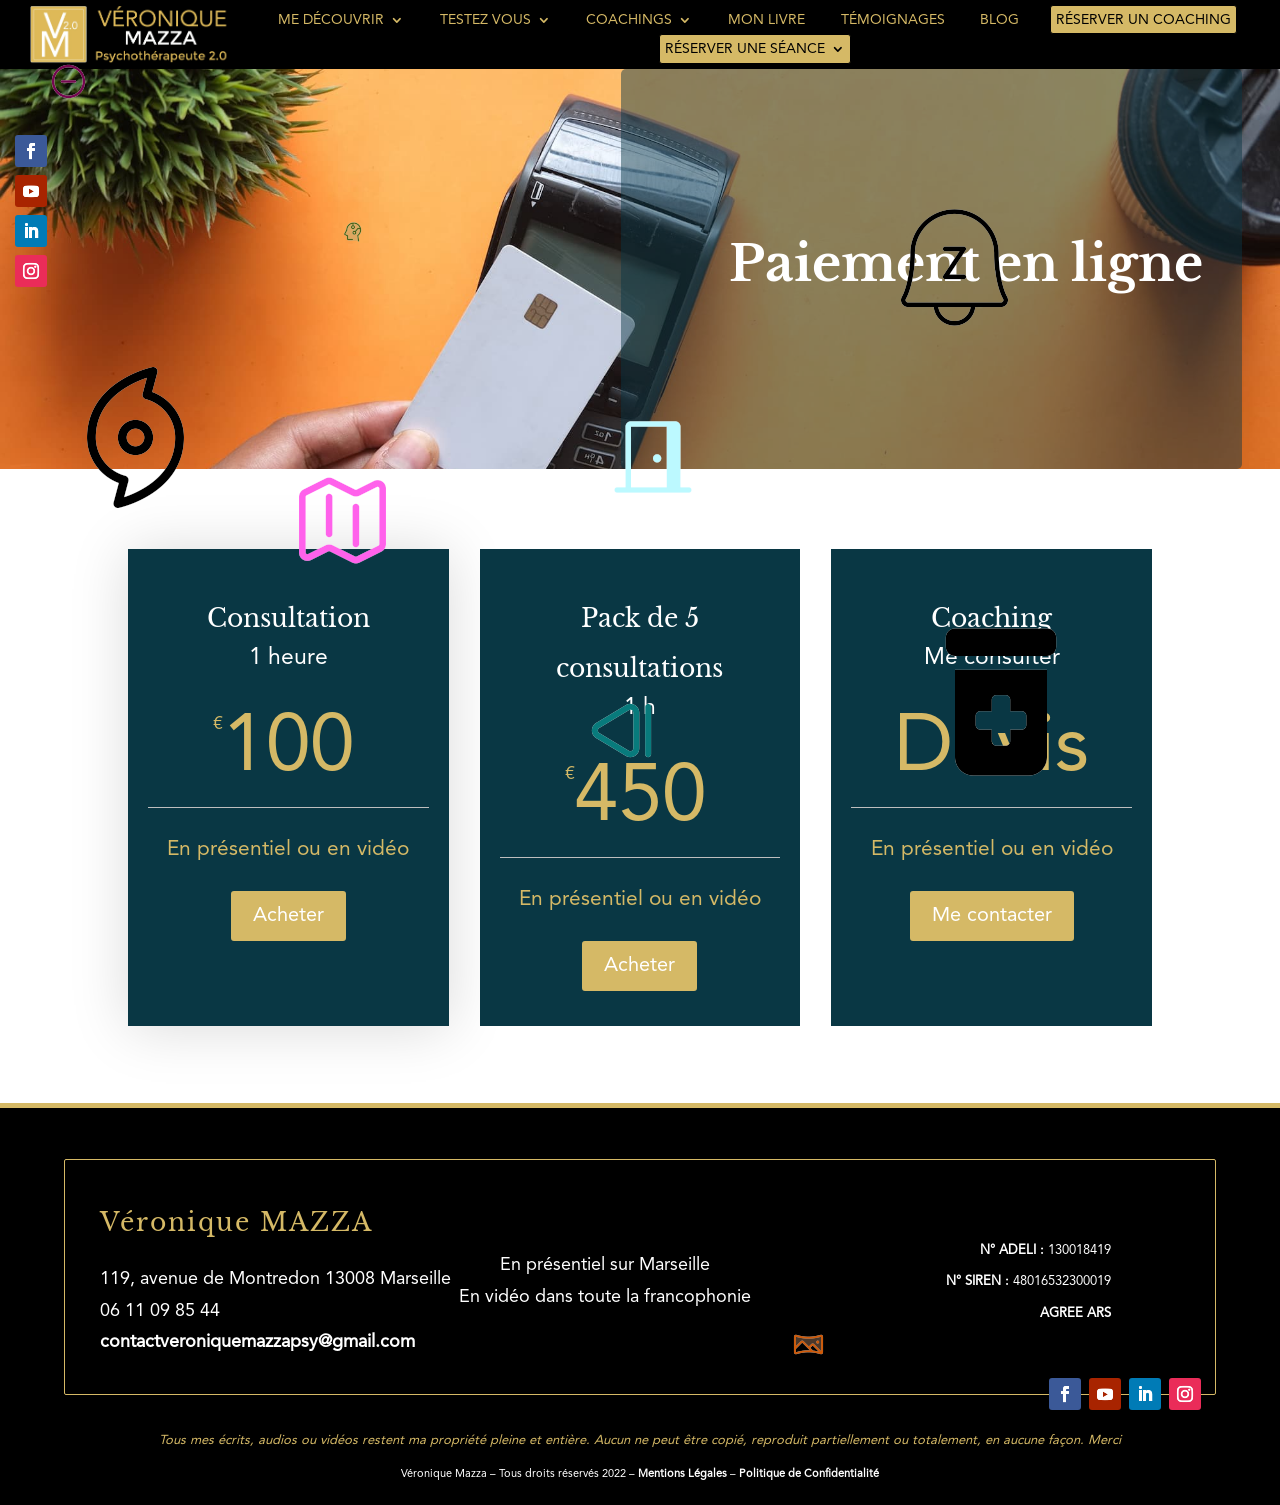 This screenshot has height=1505, width=1280. I want to click on view prescription or medication details, so click(1001, 702).